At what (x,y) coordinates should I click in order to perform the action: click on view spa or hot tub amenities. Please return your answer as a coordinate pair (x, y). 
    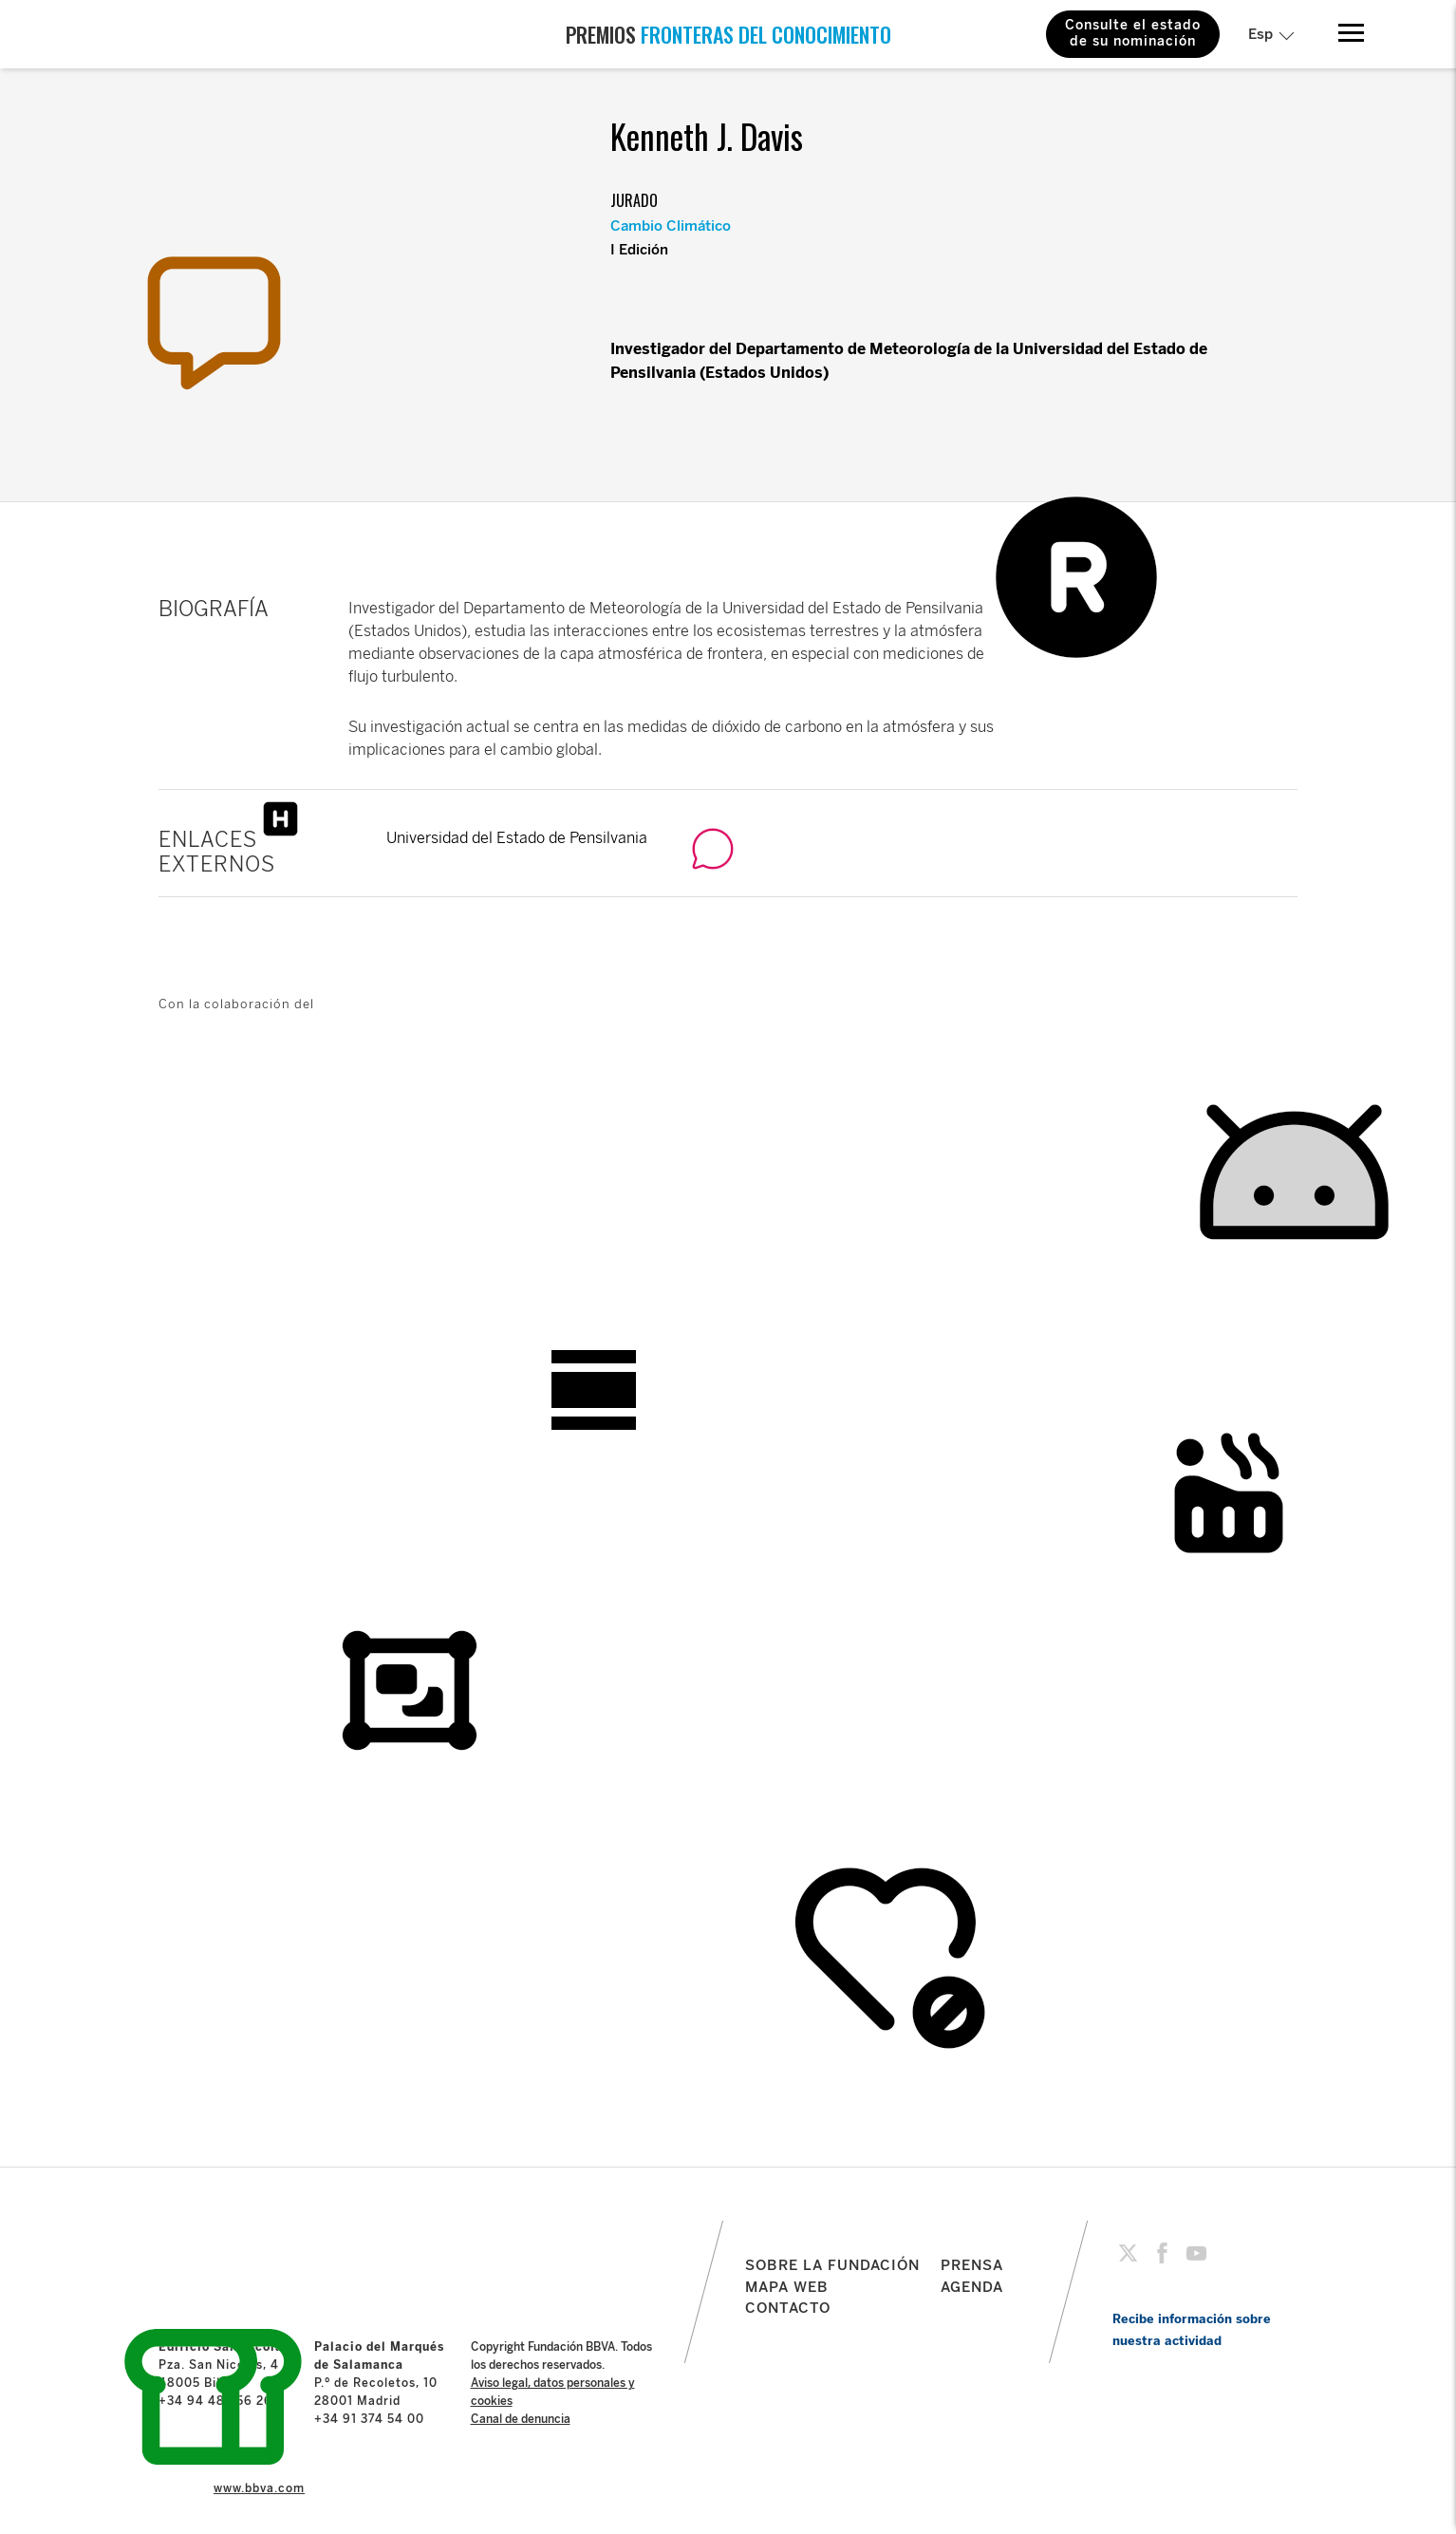
    Looking at the image, I should click on (1228, 1491).